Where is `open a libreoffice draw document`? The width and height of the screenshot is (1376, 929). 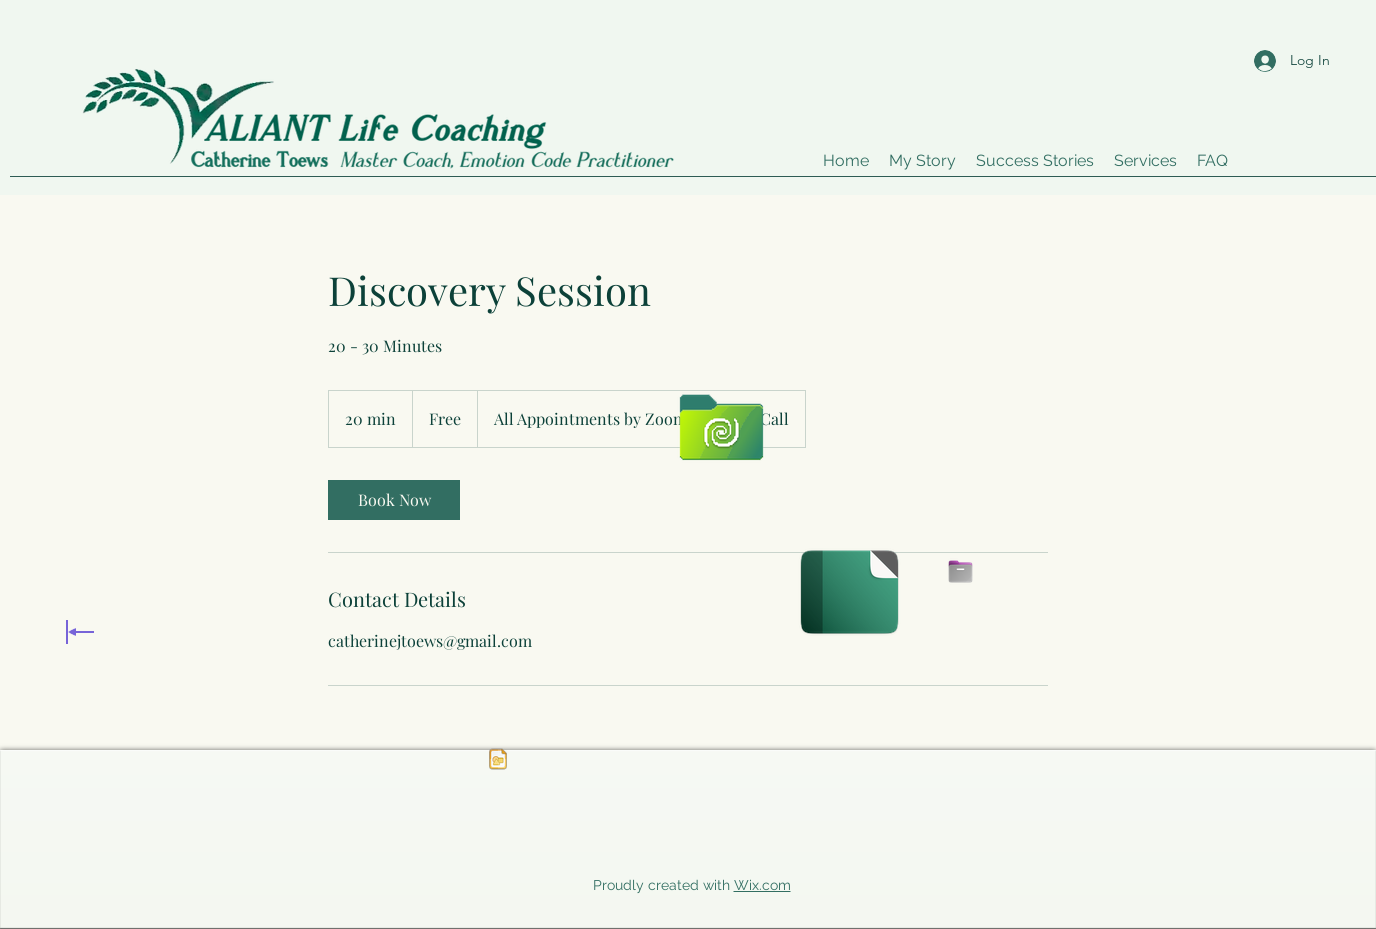 open a libreoffice draw document is located at coordinates (498, 759).